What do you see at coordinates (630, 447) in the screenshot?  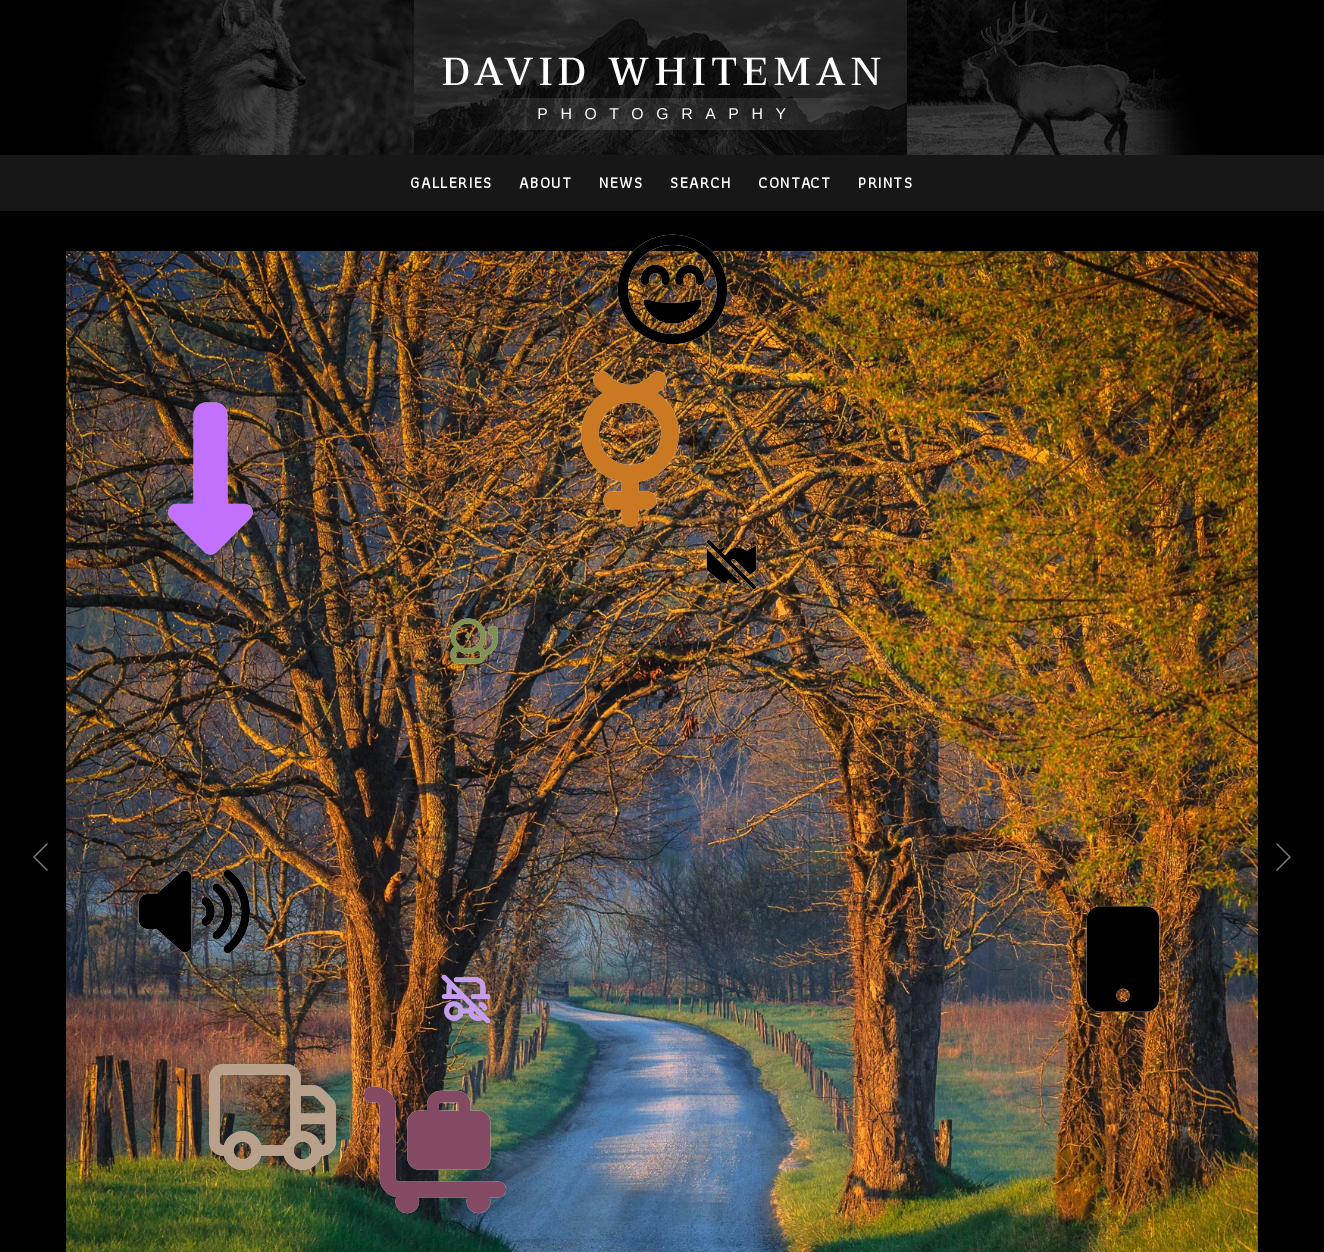 I see `indicates mercury as a planetary or astrological symbol` at bounding box center [630, 447].